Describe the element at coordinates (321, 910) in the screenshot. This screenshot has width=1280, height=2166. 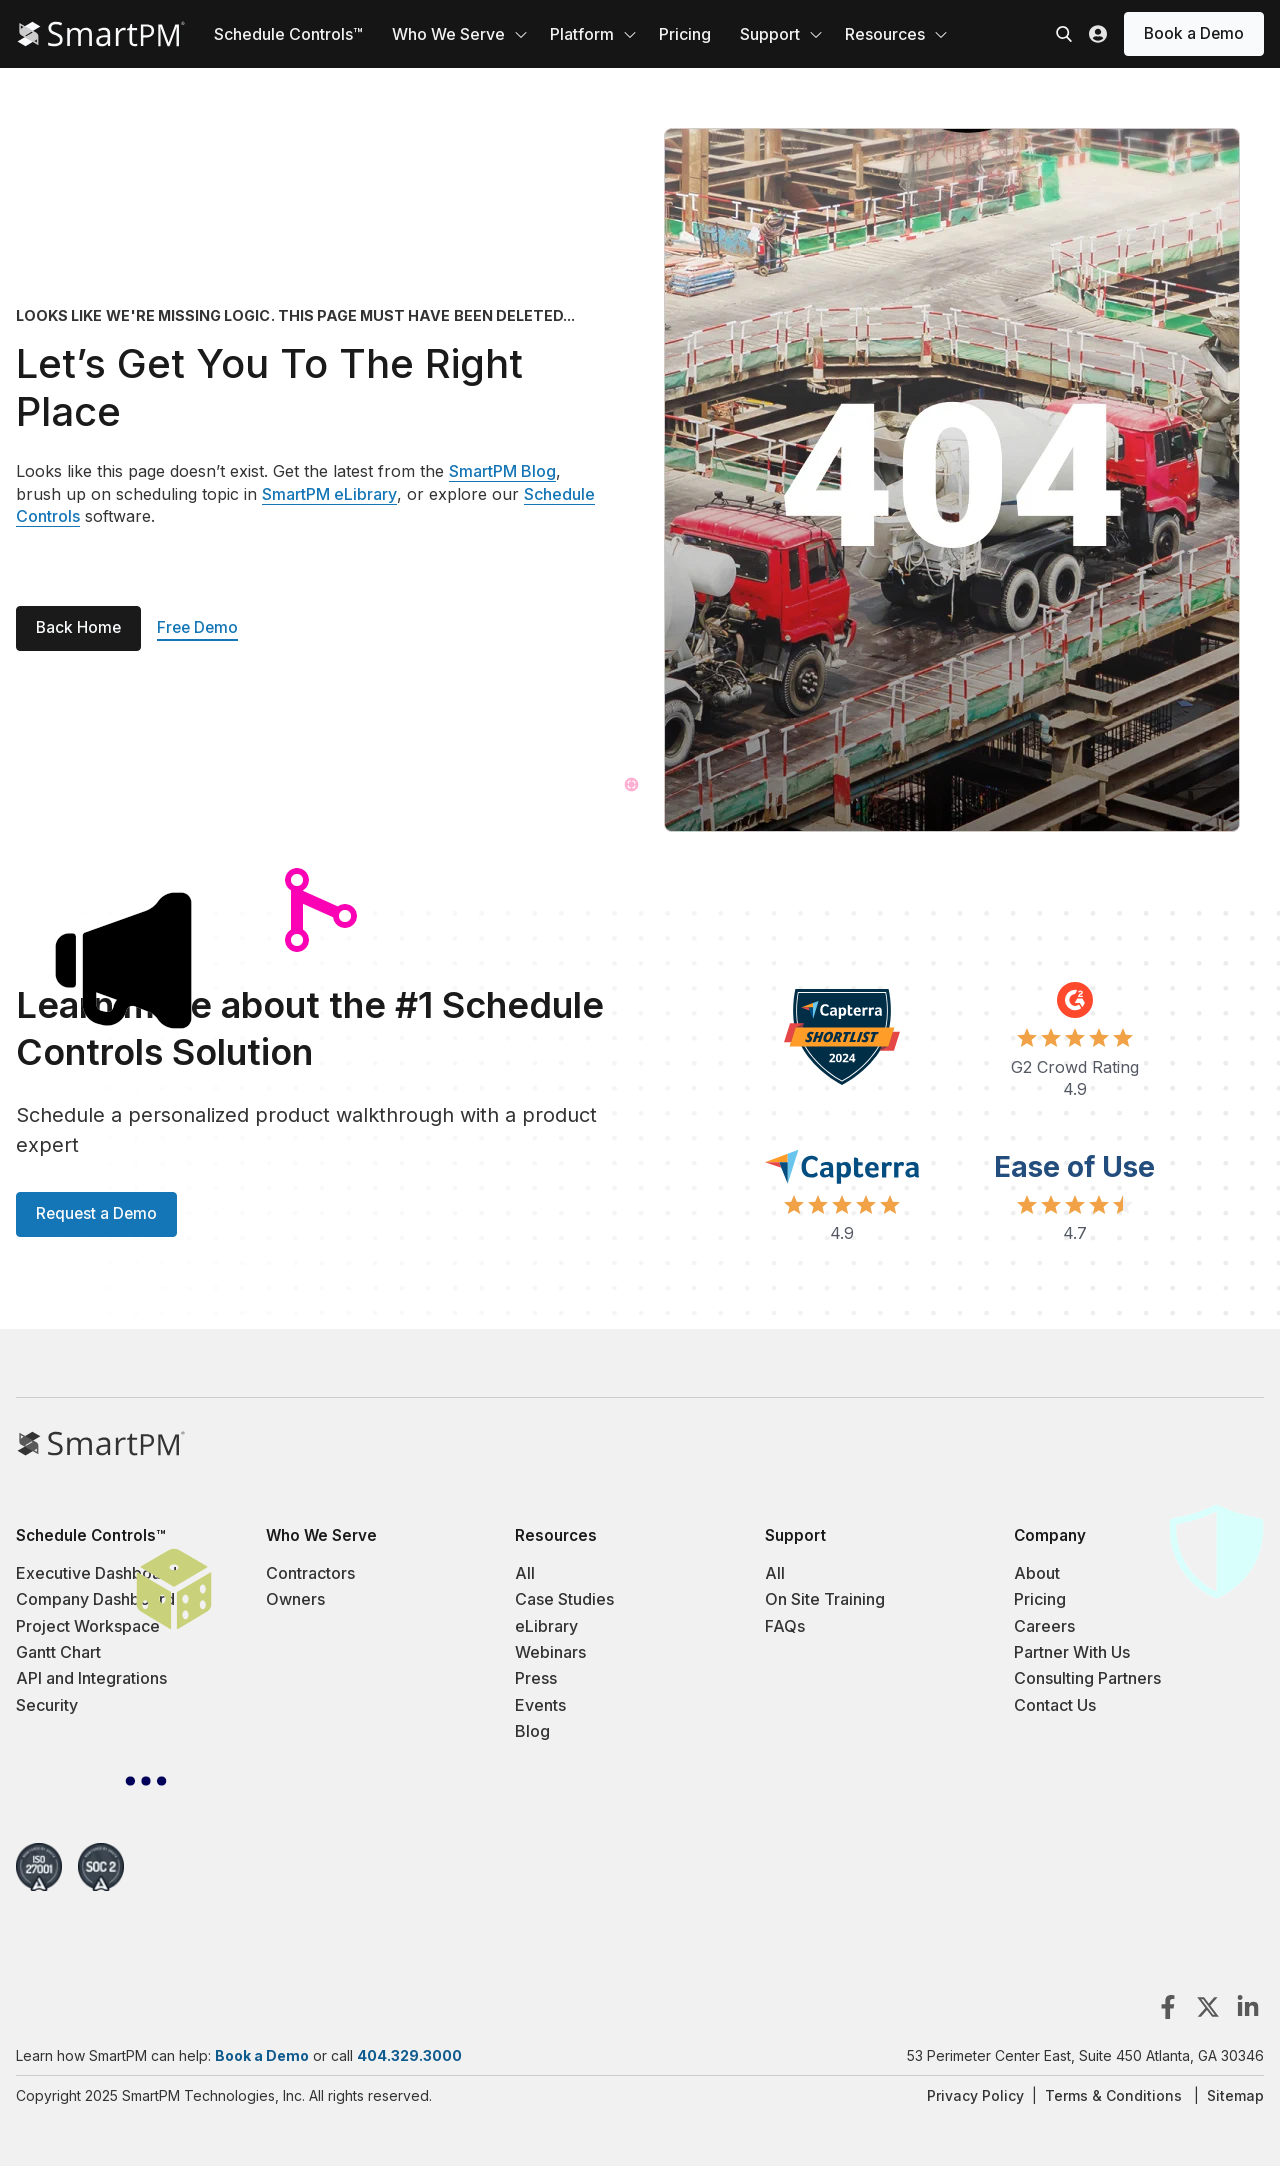
I see `merge branches in version control` at that location.